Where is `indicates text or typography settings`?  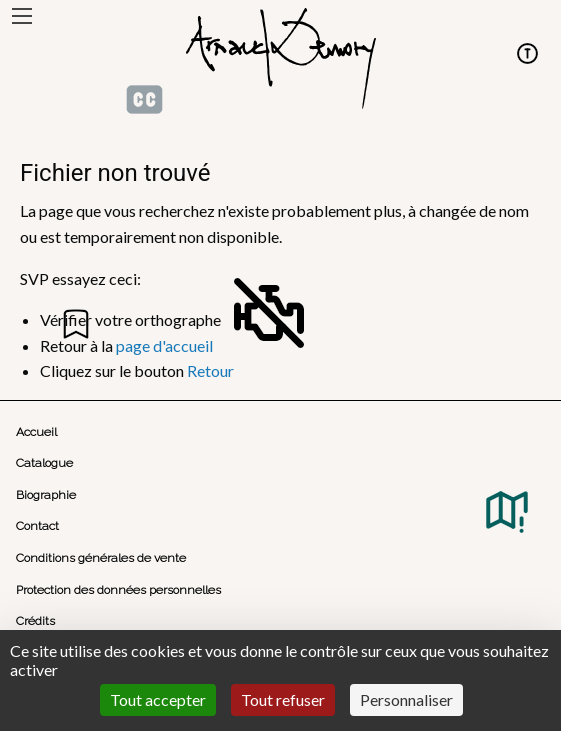
indicates text or typography settings is located at coordinates (527, 53).